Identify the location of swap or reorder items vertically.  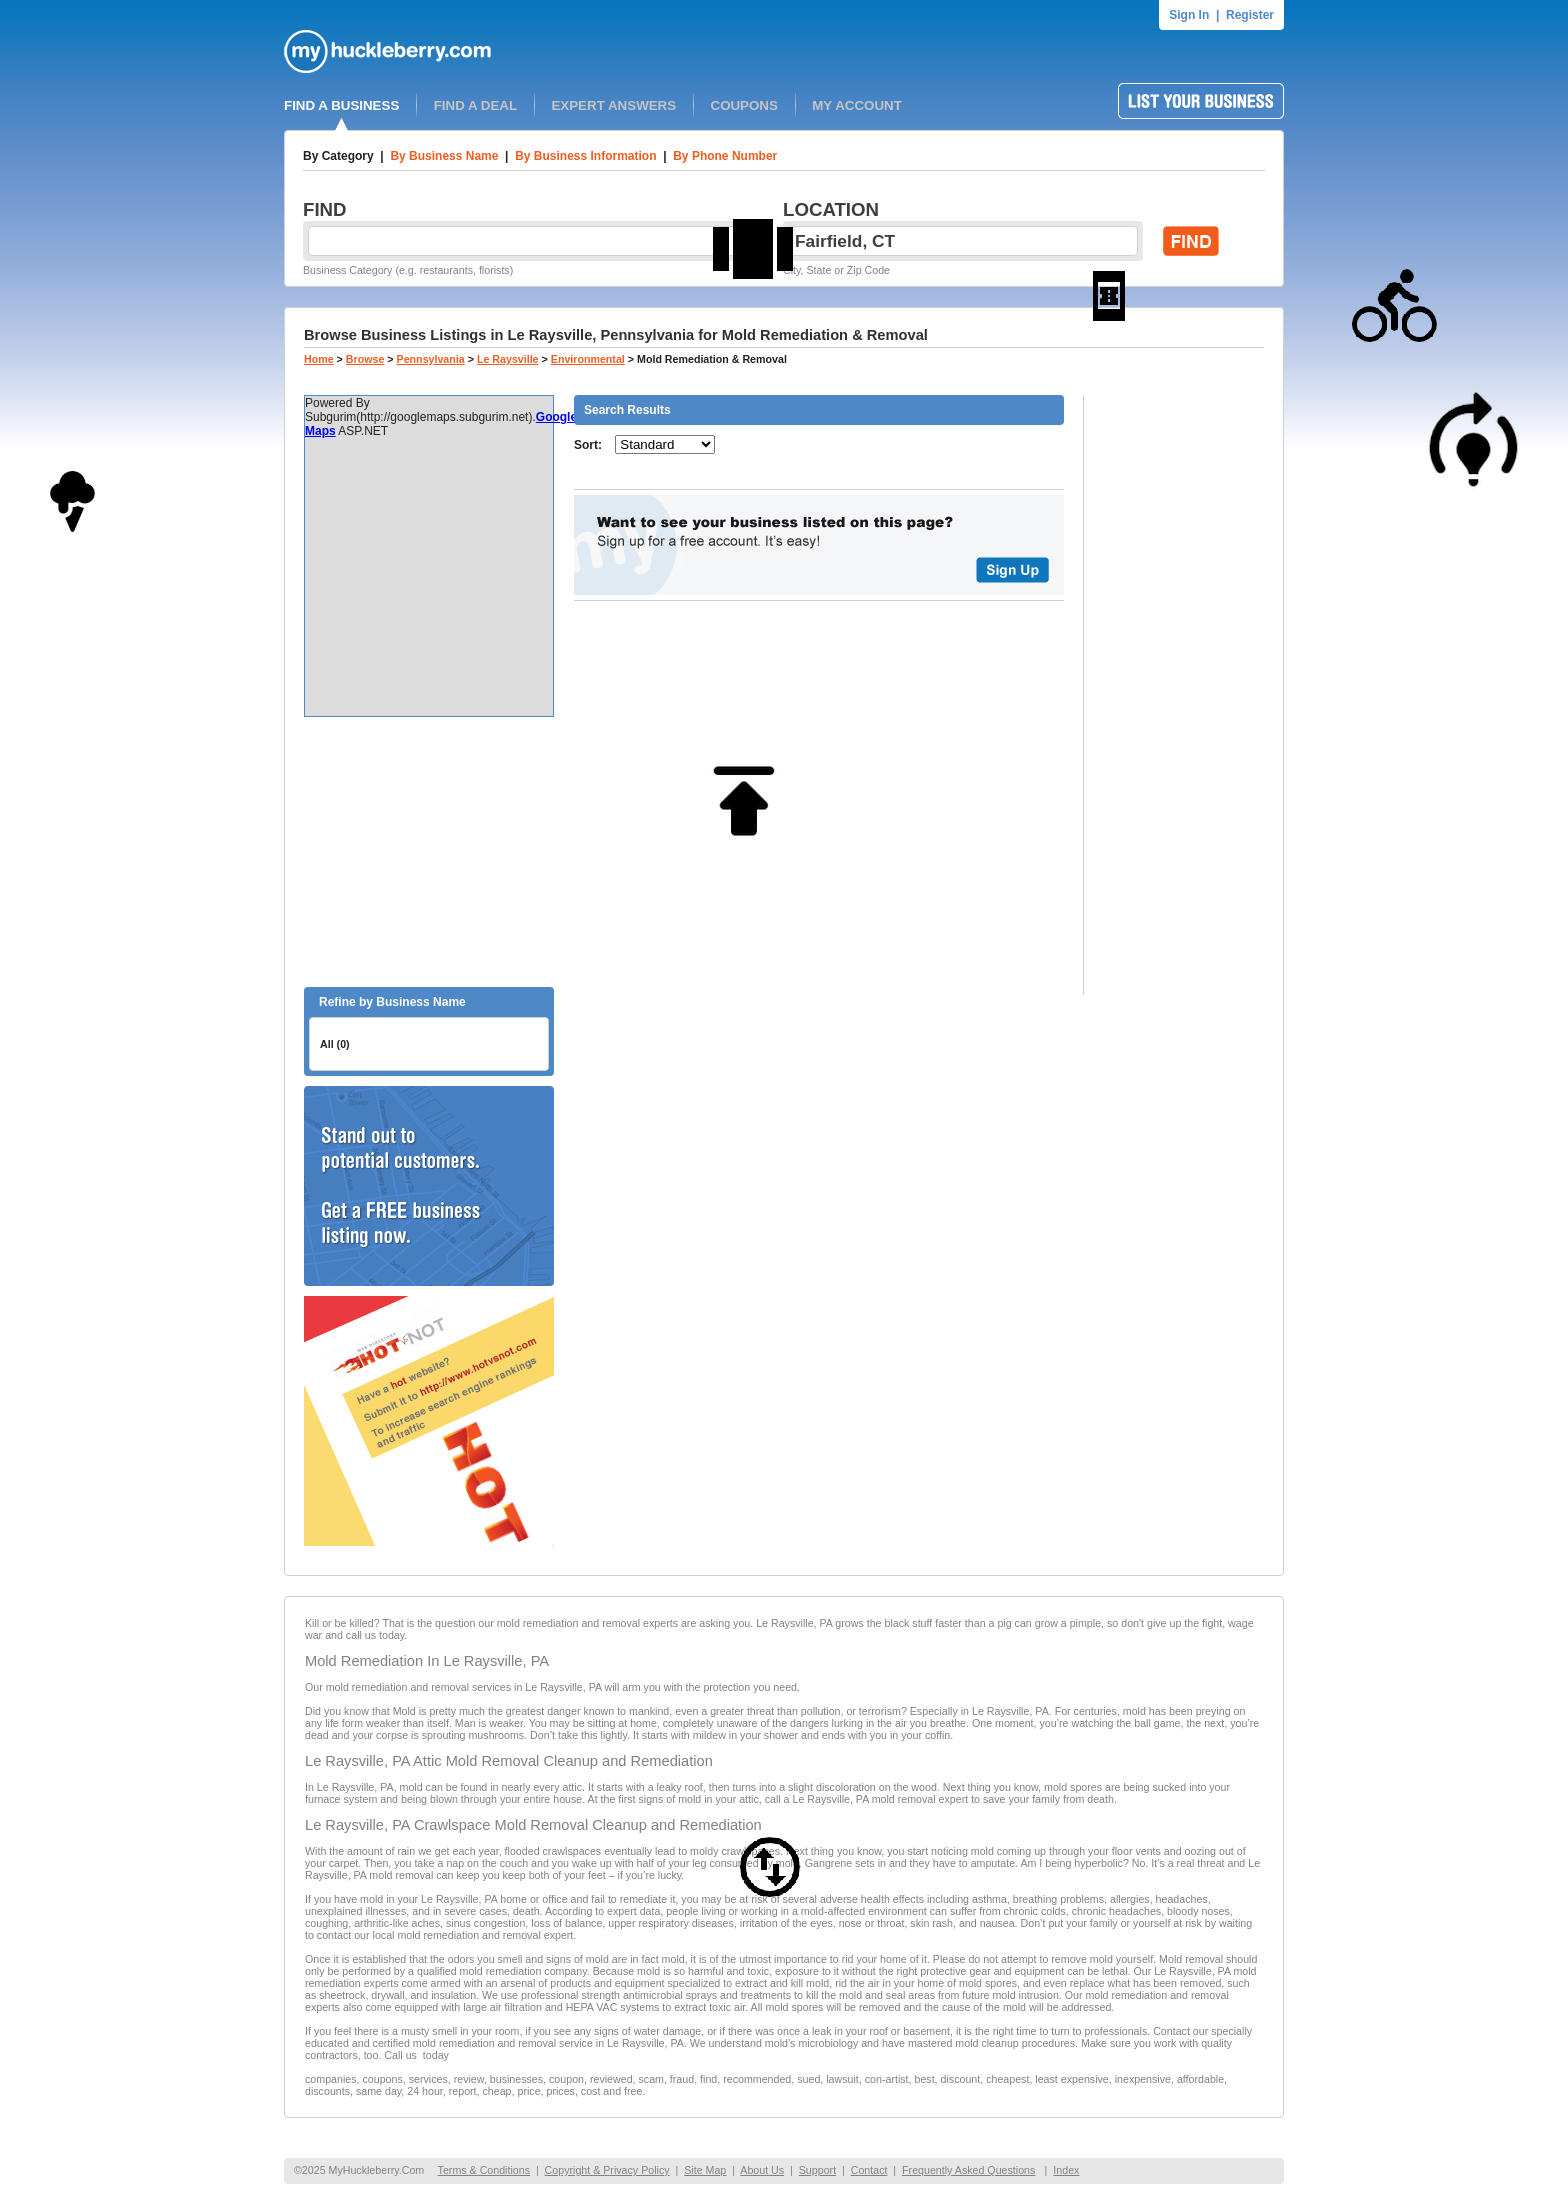
(770, 1867).